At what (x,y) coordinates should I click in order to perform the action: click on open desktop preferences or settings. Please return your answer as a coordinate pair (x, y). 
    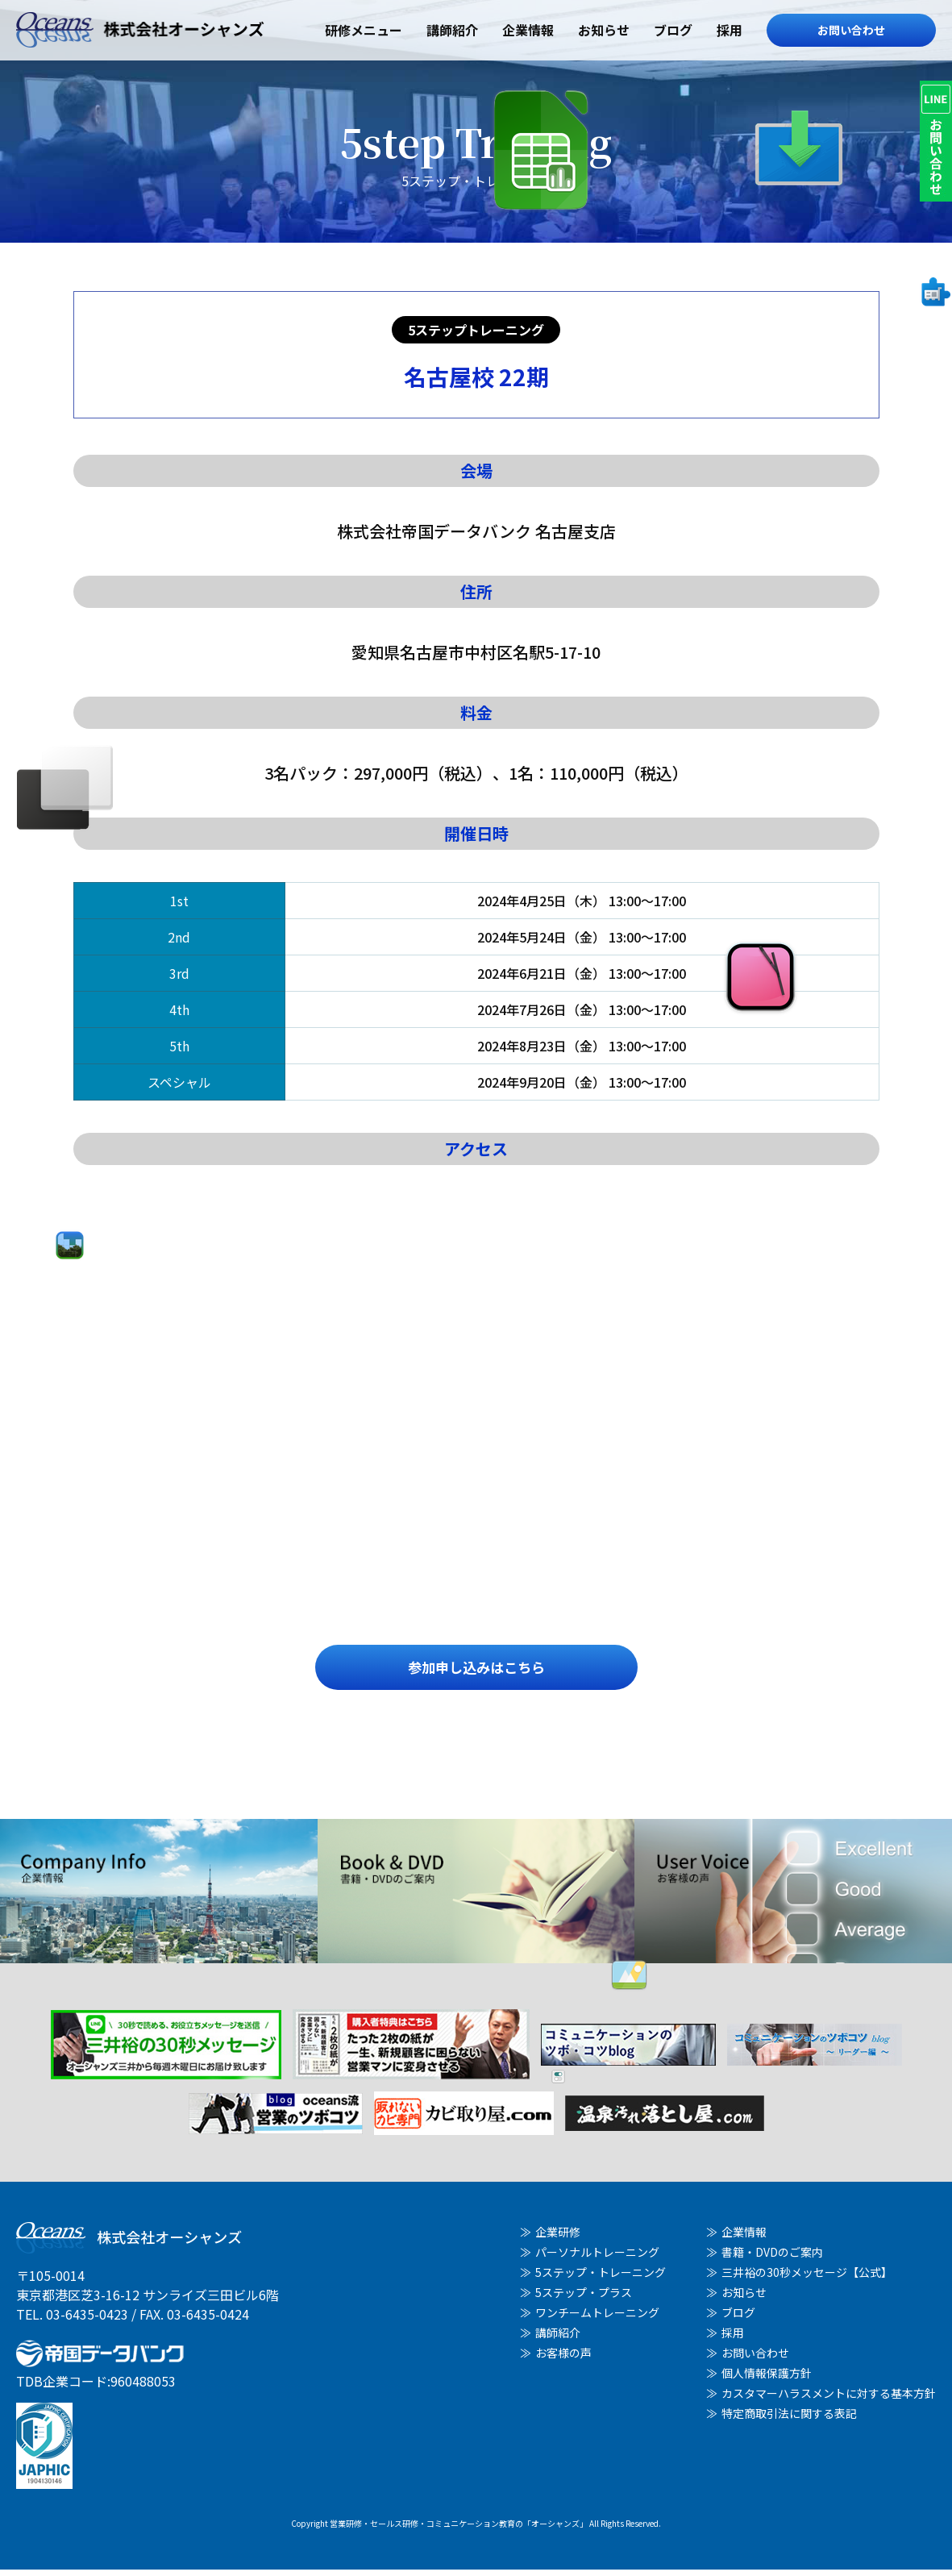
    Looking at the image, I should click on (558, 2076).